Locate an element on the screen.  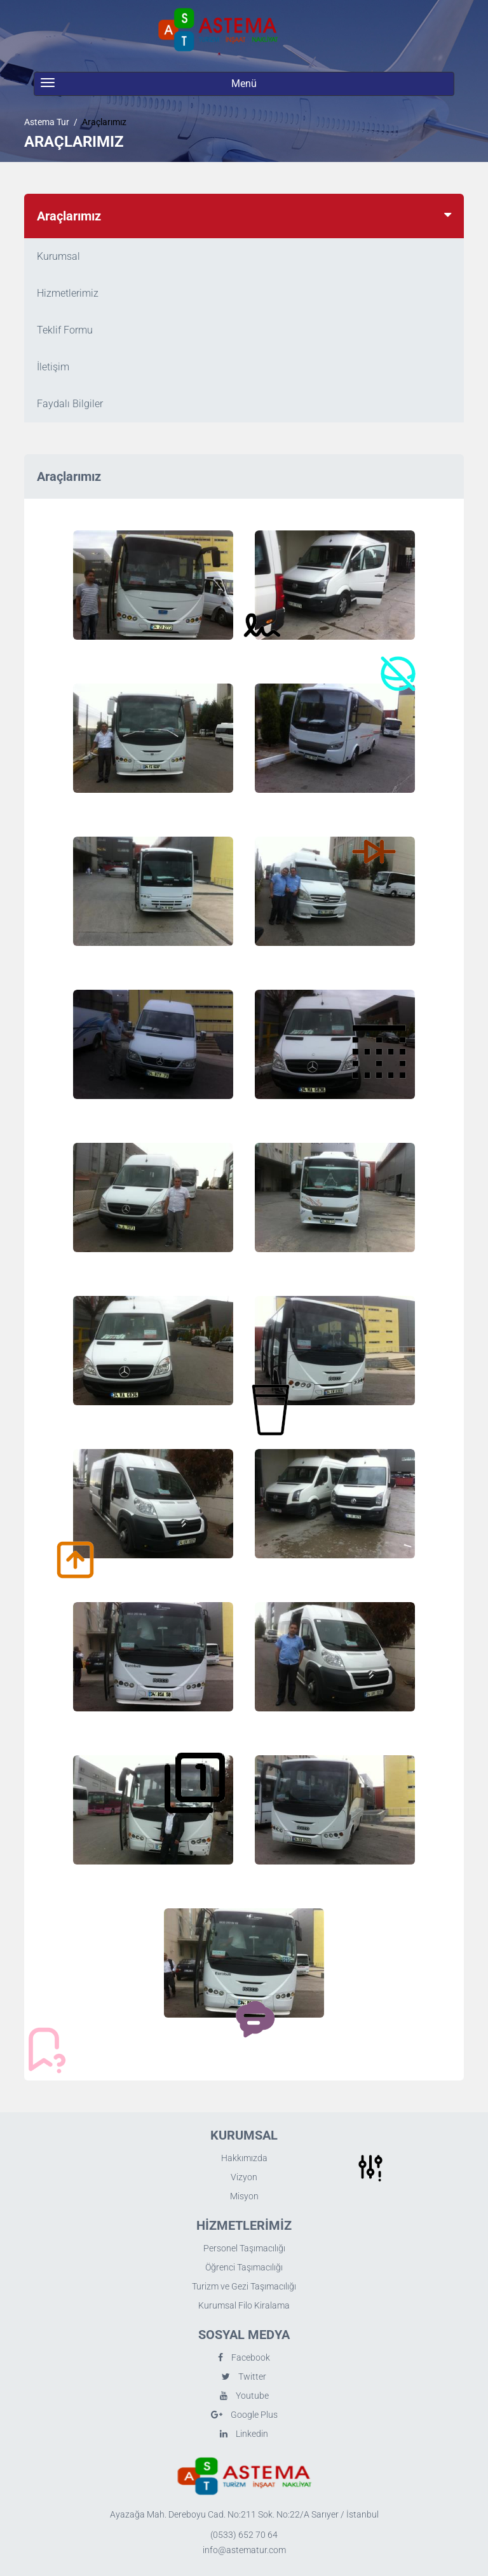
indicates first item in a numbered series or gallery is located at coordinates (194, 1783).